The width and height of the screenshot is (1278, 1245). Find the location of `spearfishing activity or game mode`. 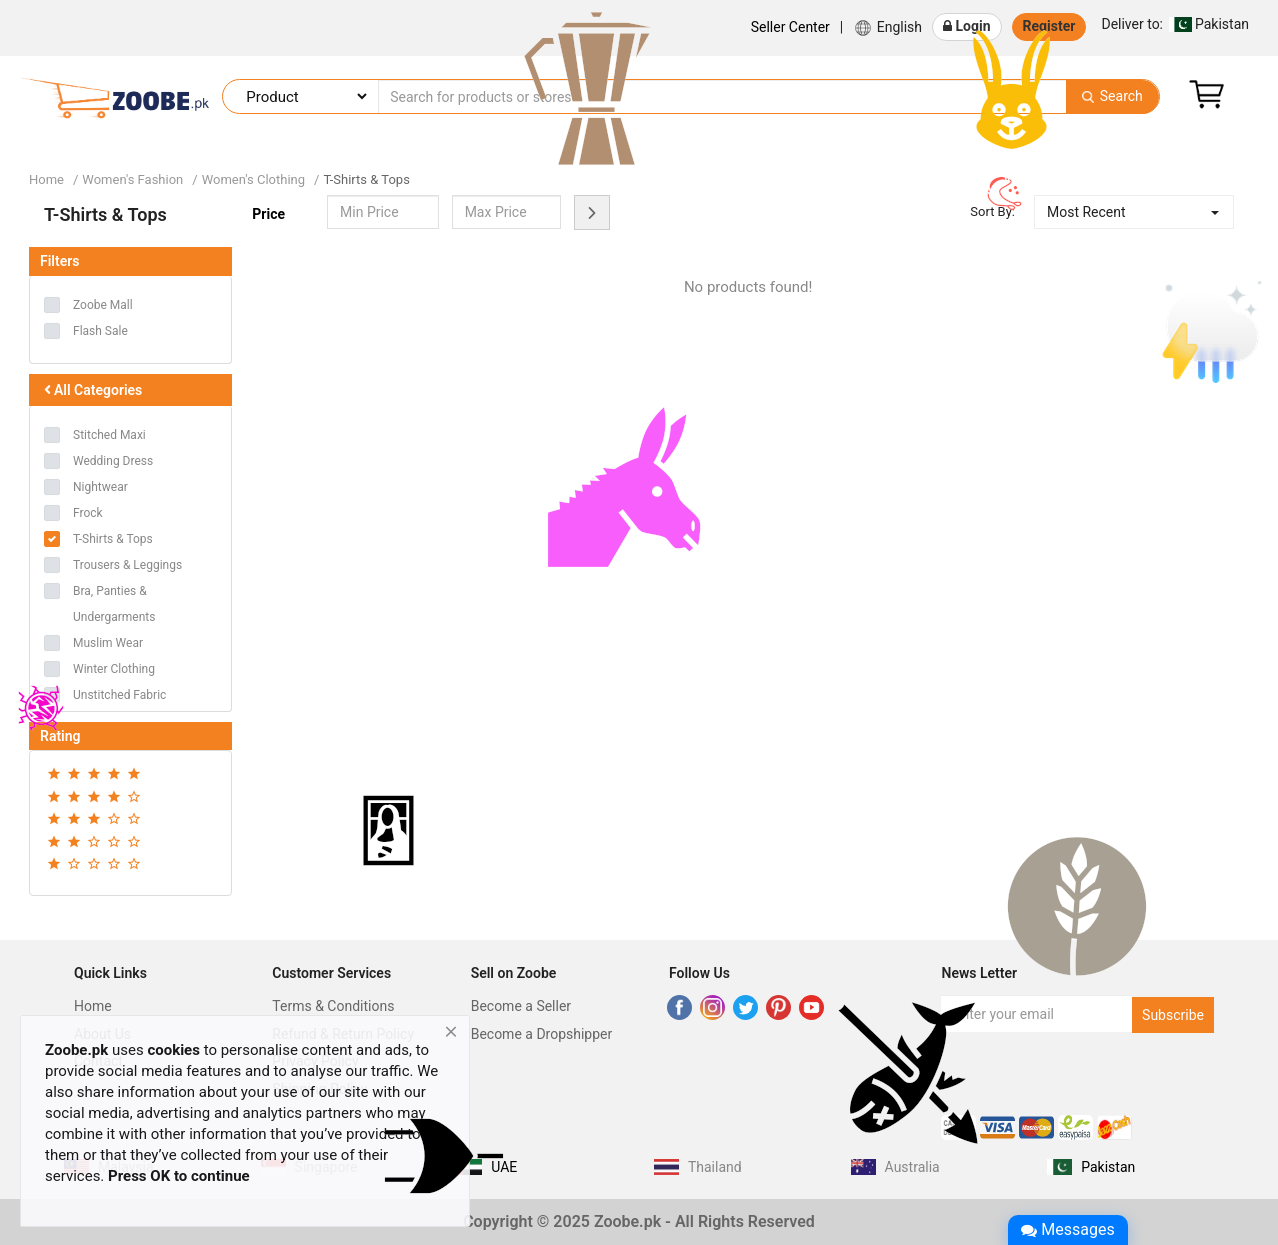

spearfishing activity or game mode is located at coordinates (908, 1073).